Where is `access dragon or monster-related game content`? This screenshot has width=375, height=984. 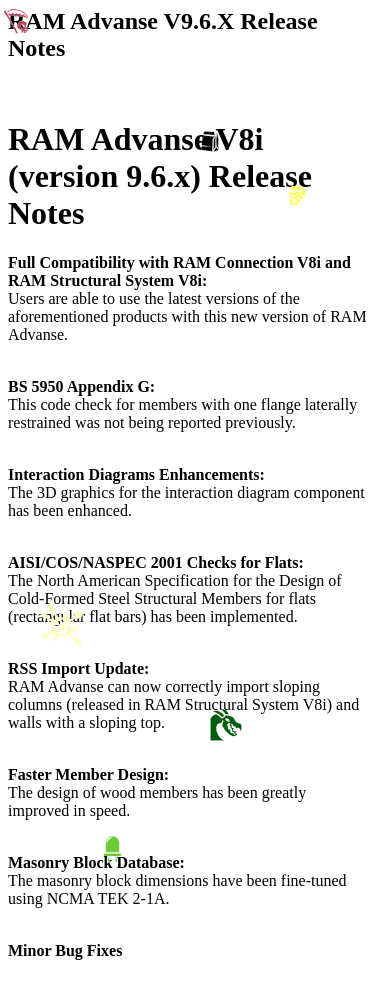 access dragon or monster-related game content is located at coordinates (226, 725).